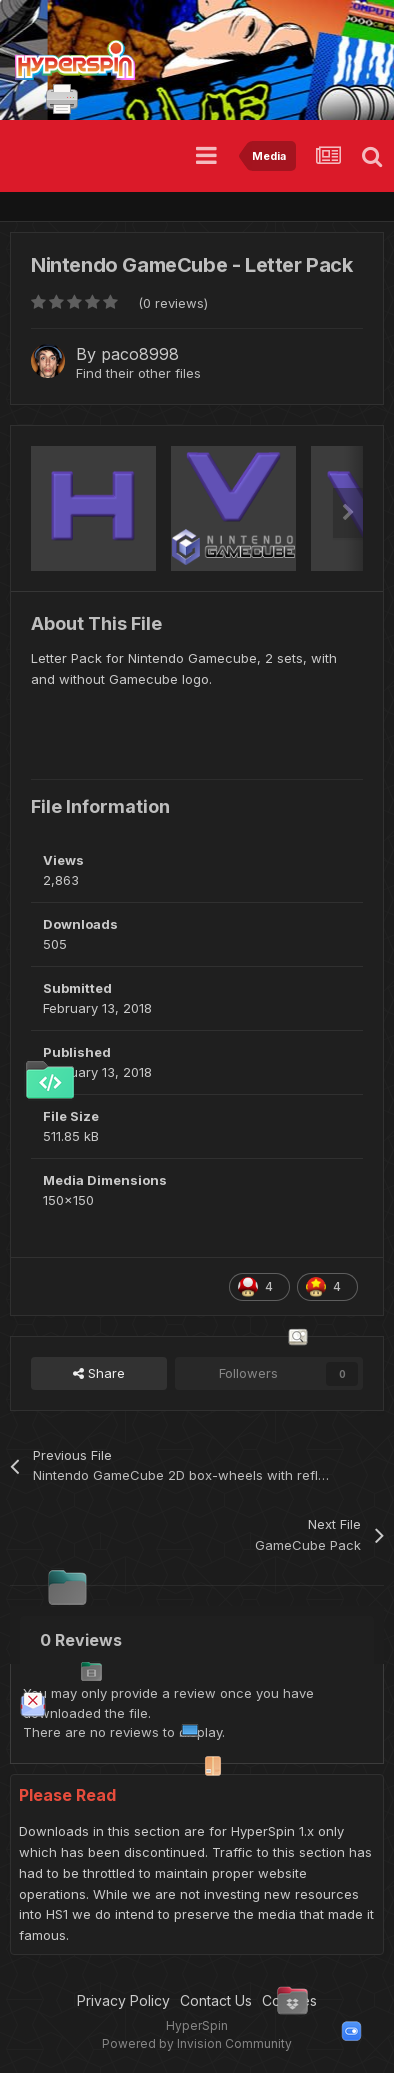 The width and height of the screenshot is (394, 2073). What do you see at coordinates (292, 2000) in the screenshot?
I see `open your dropbox folder` at bounding box center [292, 2000].